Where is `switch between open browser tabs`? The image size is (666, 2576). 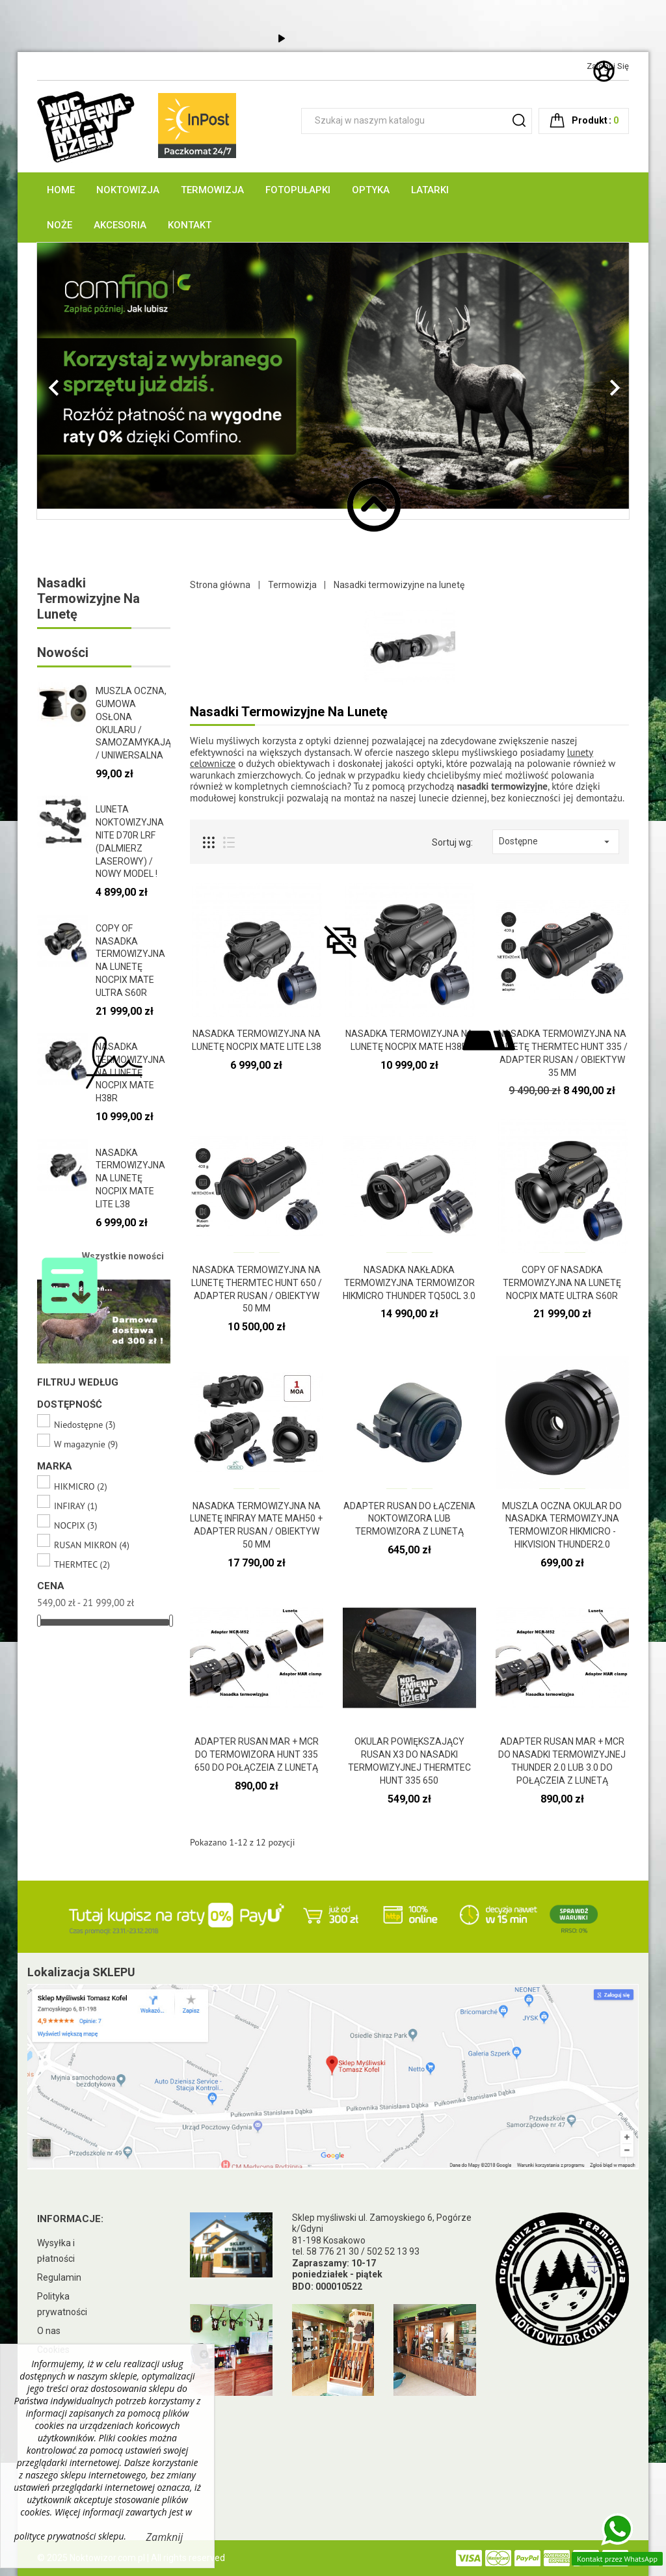 switch between open browser tabs is located at coordinates (488, 1040).